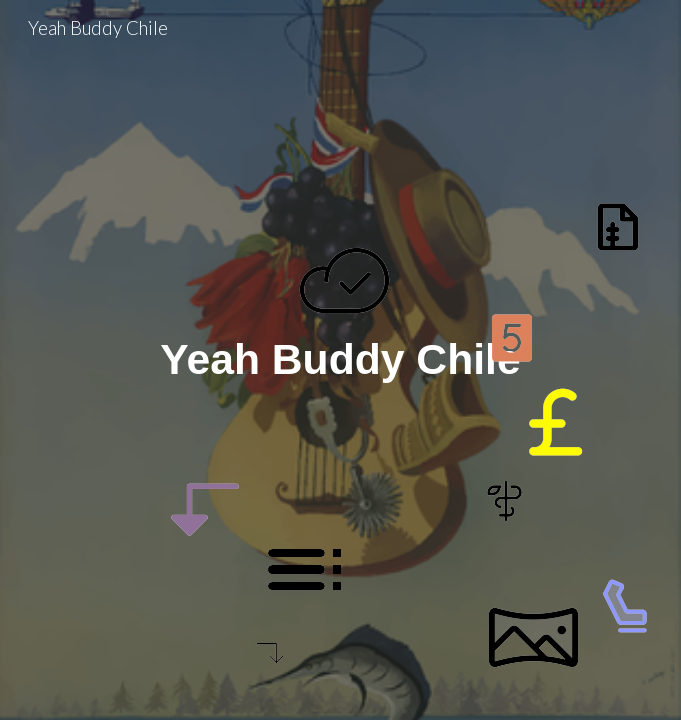 The image size is (681, 720). What do you see at coordinates (533, 637) in the screenshot?
I see `view panorama or wide-angle photos` at bounding box center [533, 637].